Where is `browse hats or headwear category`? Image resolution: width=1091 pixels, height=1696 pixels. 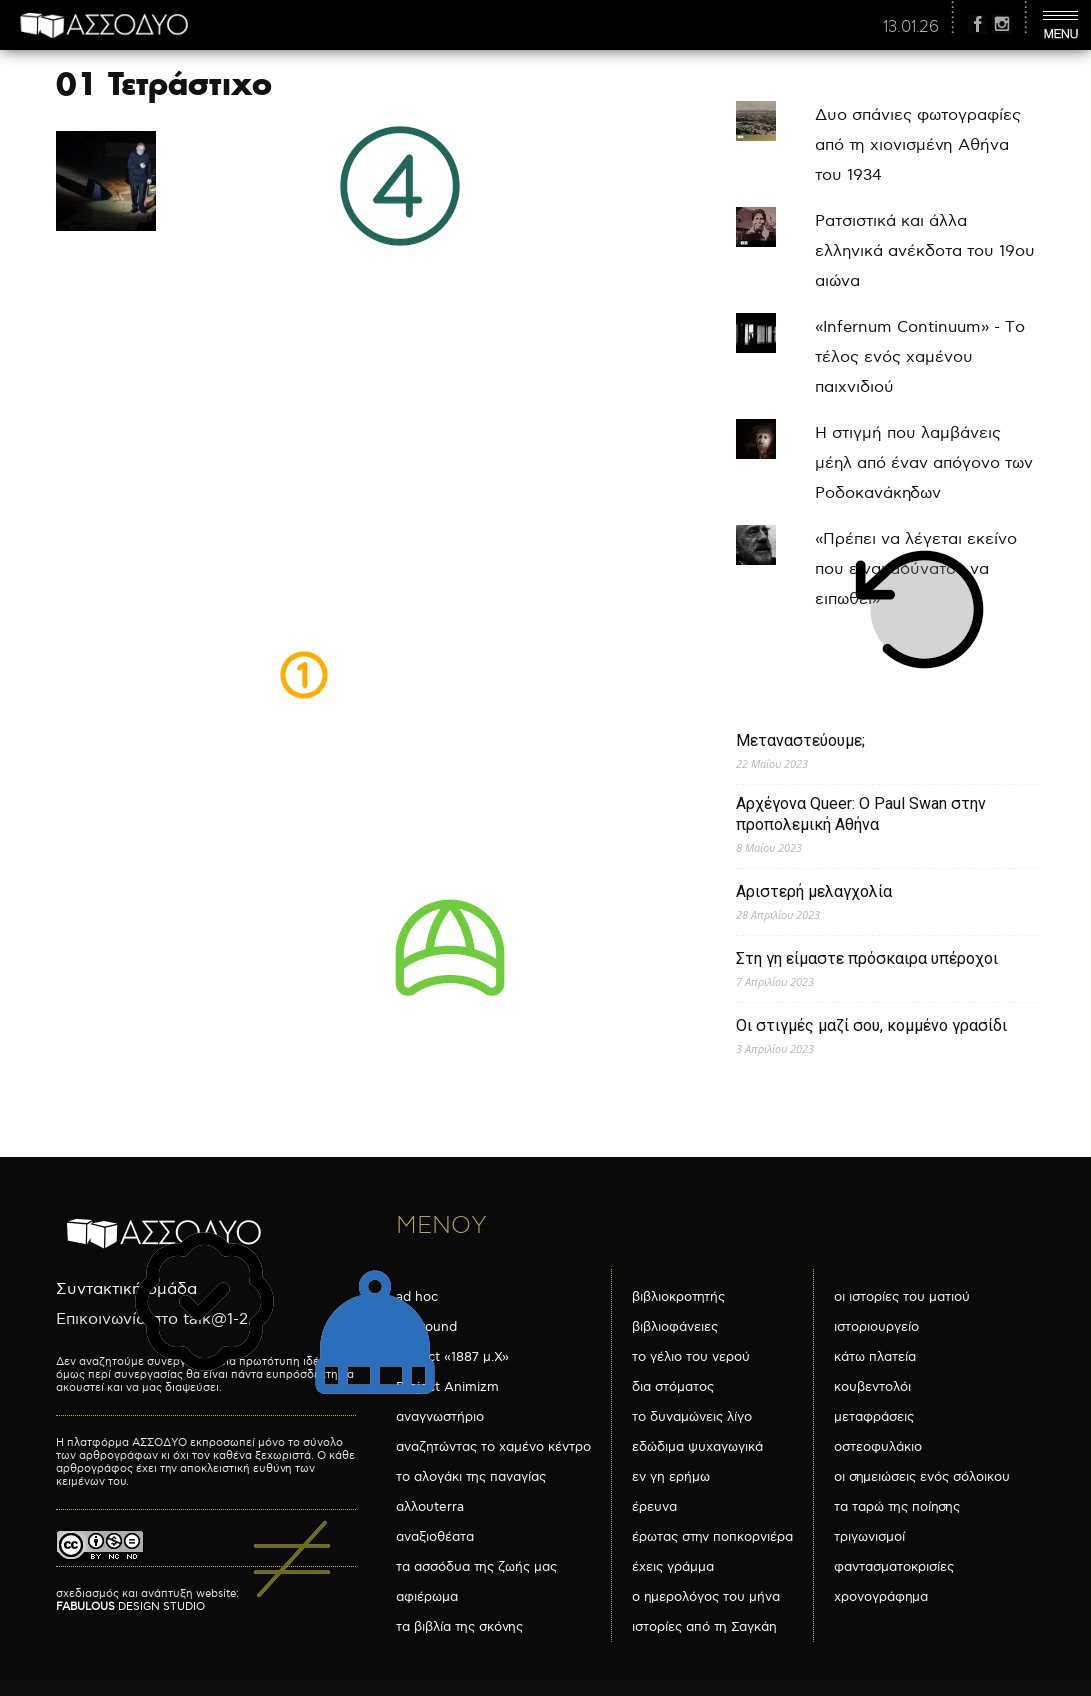
browse hats or headwear category is located at coordinates (450, 954).